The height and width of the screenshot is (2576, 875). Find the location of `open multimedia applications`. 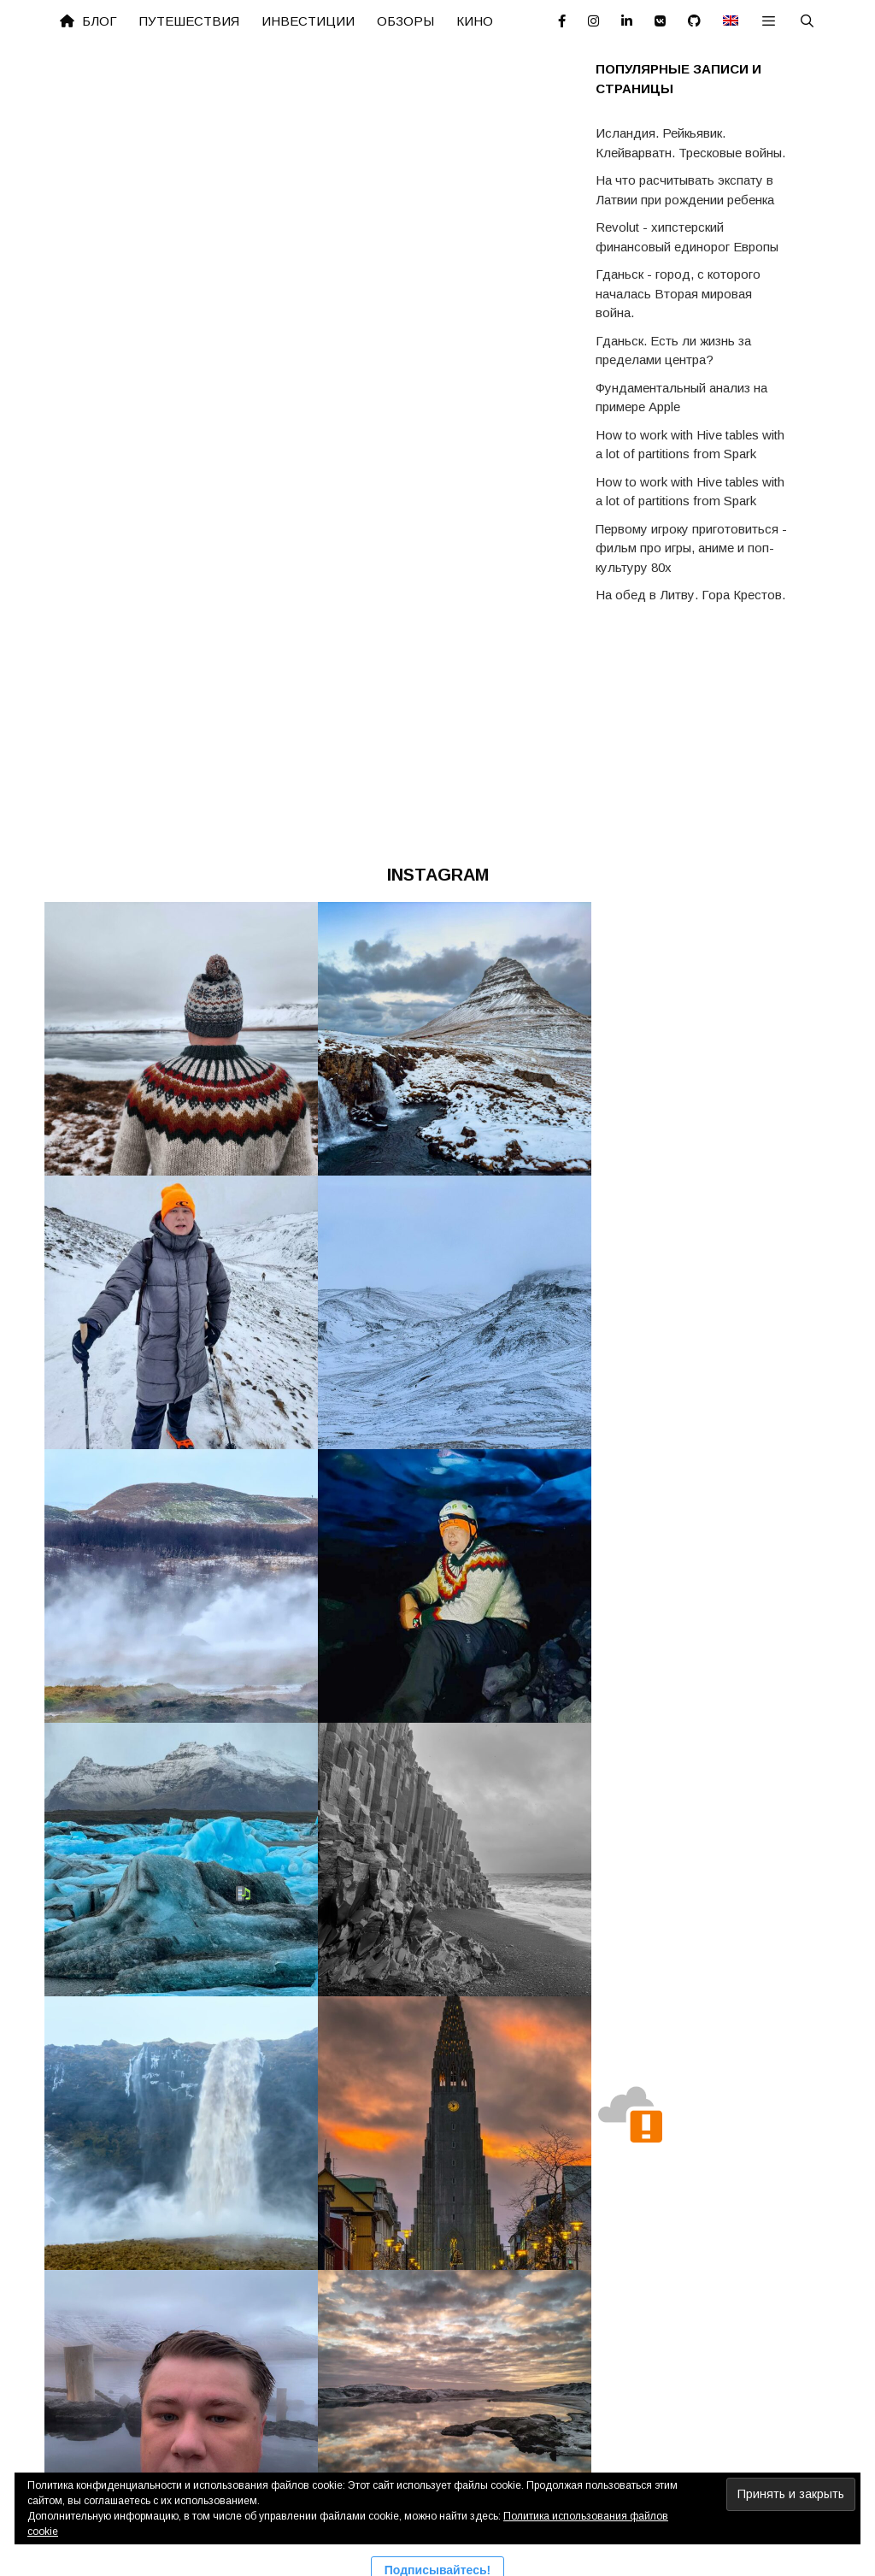

open multimedia applications is located at coordinates (243, 1893).